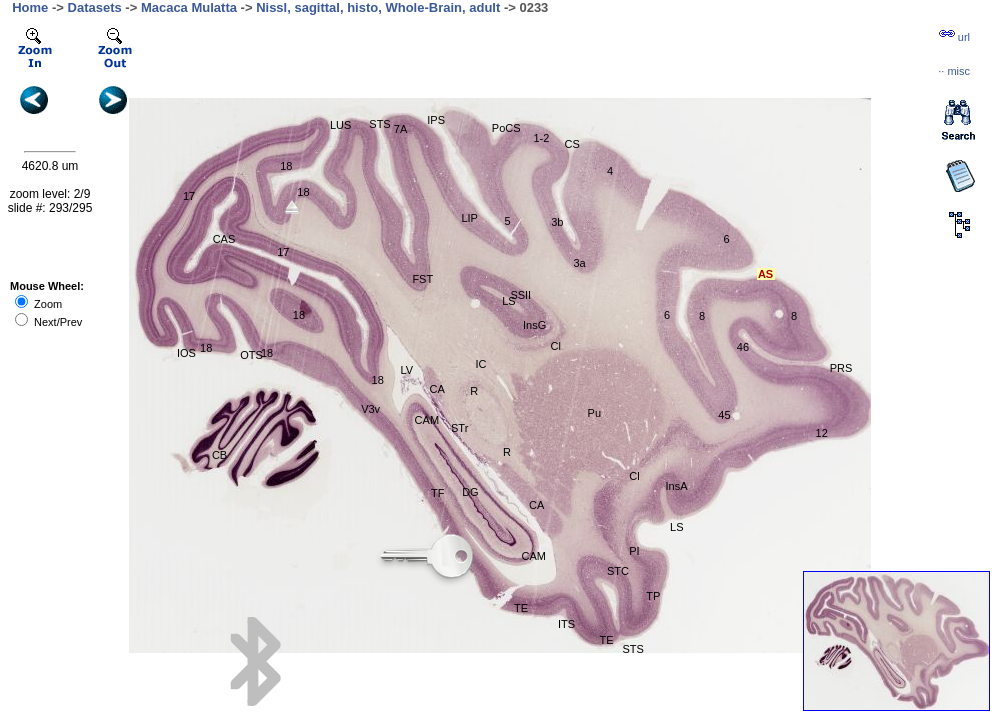 The width and height of the screenshot is (1000, 720). What do you see at coordinates (427, 557) in the screenshot?
I see `enter password to continue` at bounding box center [427, 557].